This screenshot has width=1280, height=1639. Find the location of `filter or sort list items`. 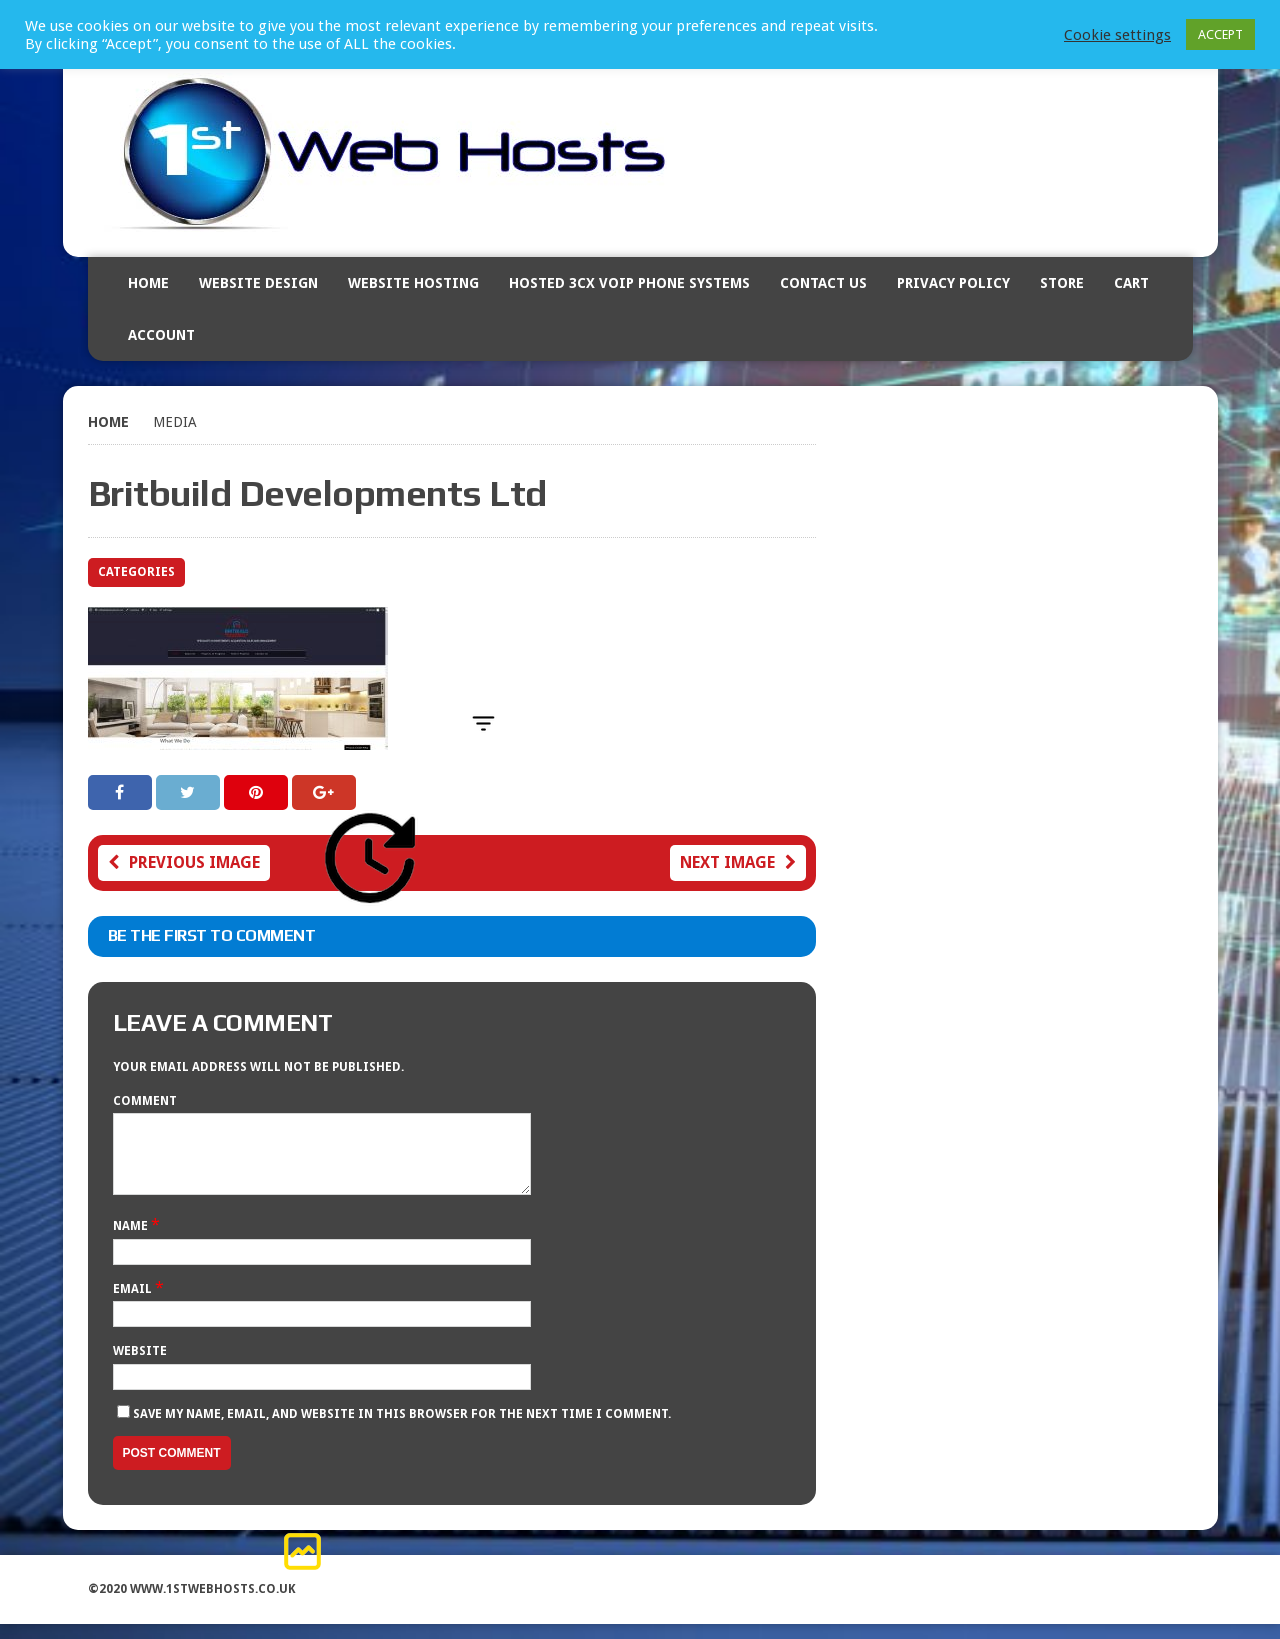

filter or sort list items is located at coordinates (483, 723).